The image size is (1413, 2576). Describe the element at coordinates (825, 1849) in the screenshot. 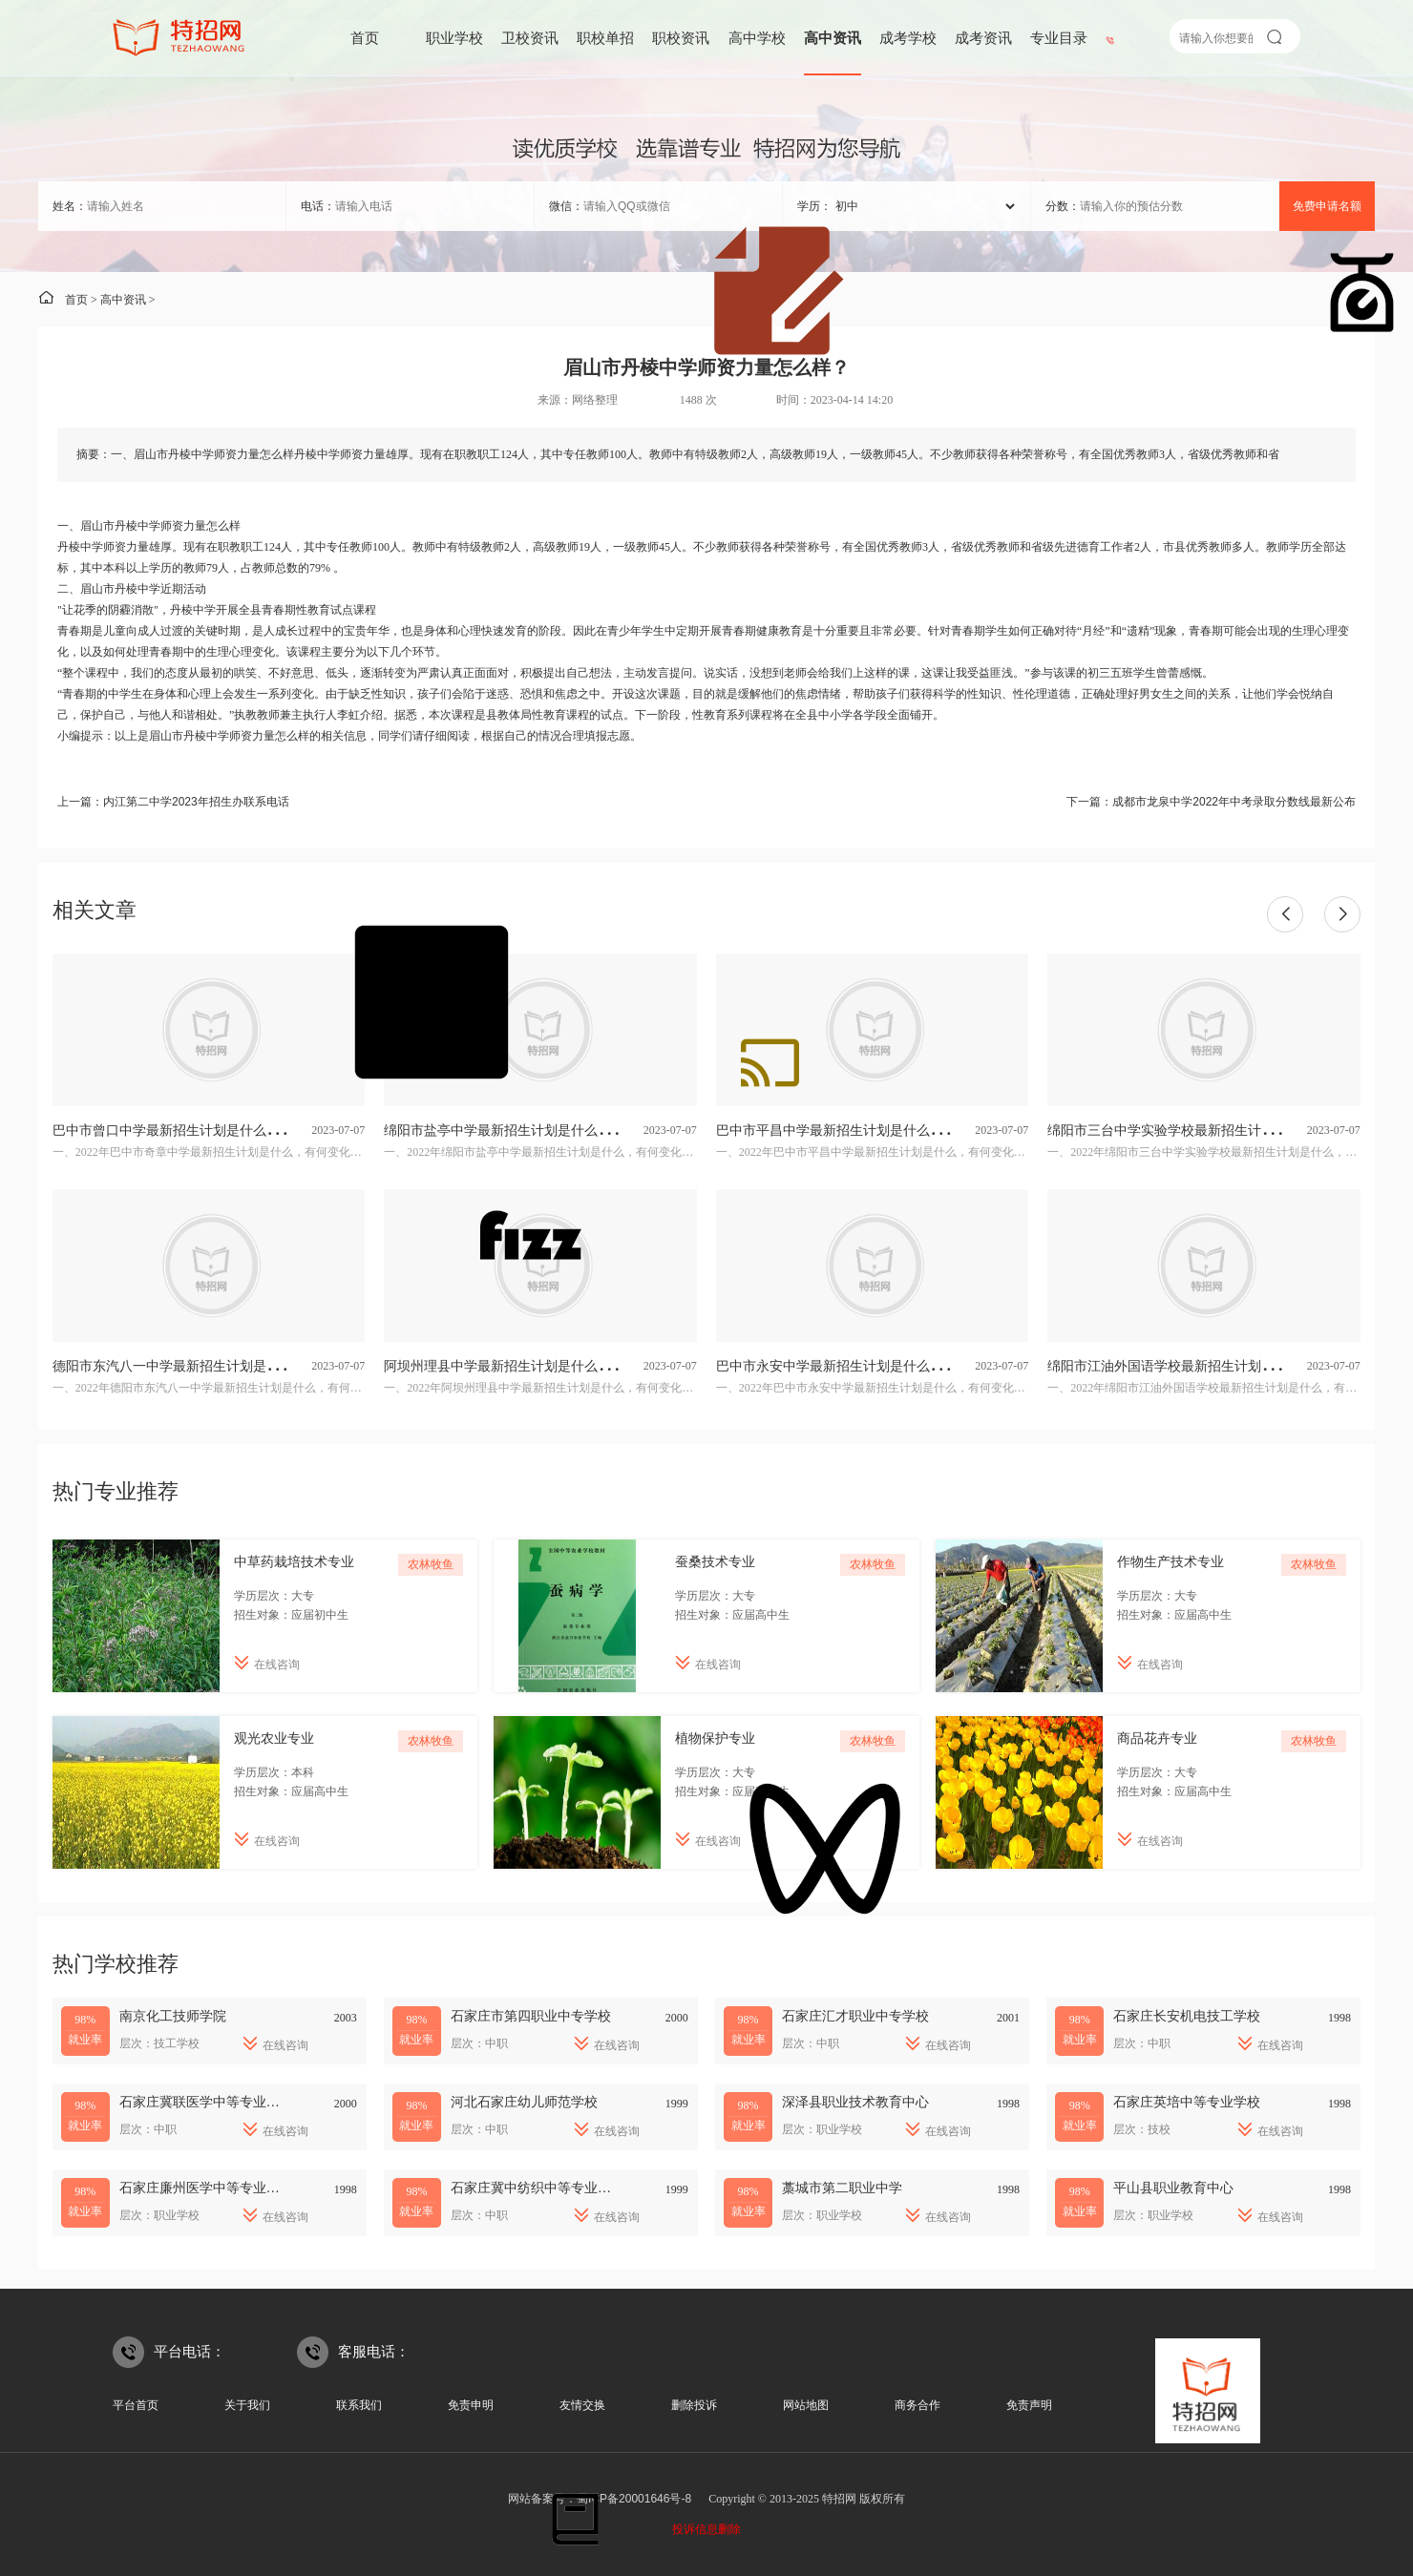

I see `open wechat channels` at that location.